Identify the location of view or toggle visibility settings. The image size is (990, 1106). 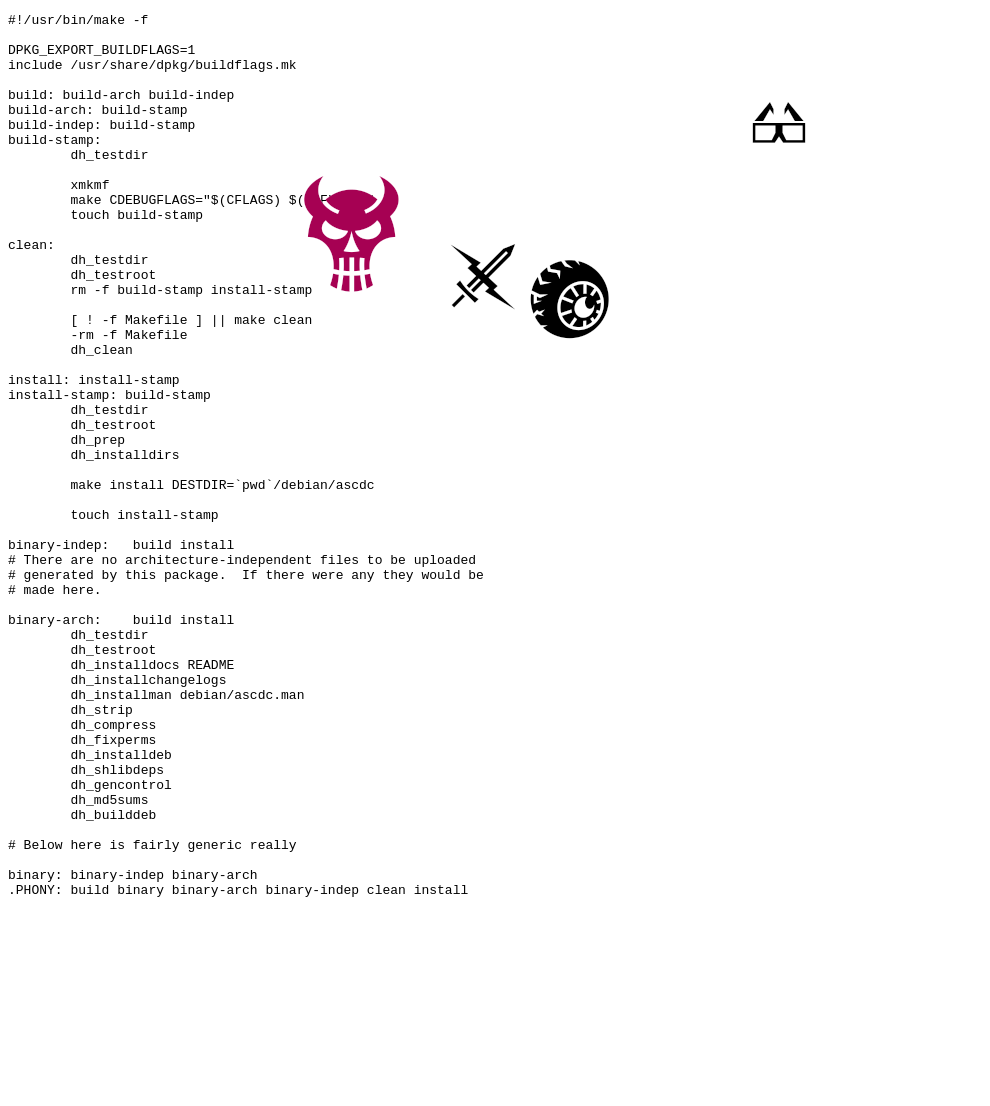
(569, 299).